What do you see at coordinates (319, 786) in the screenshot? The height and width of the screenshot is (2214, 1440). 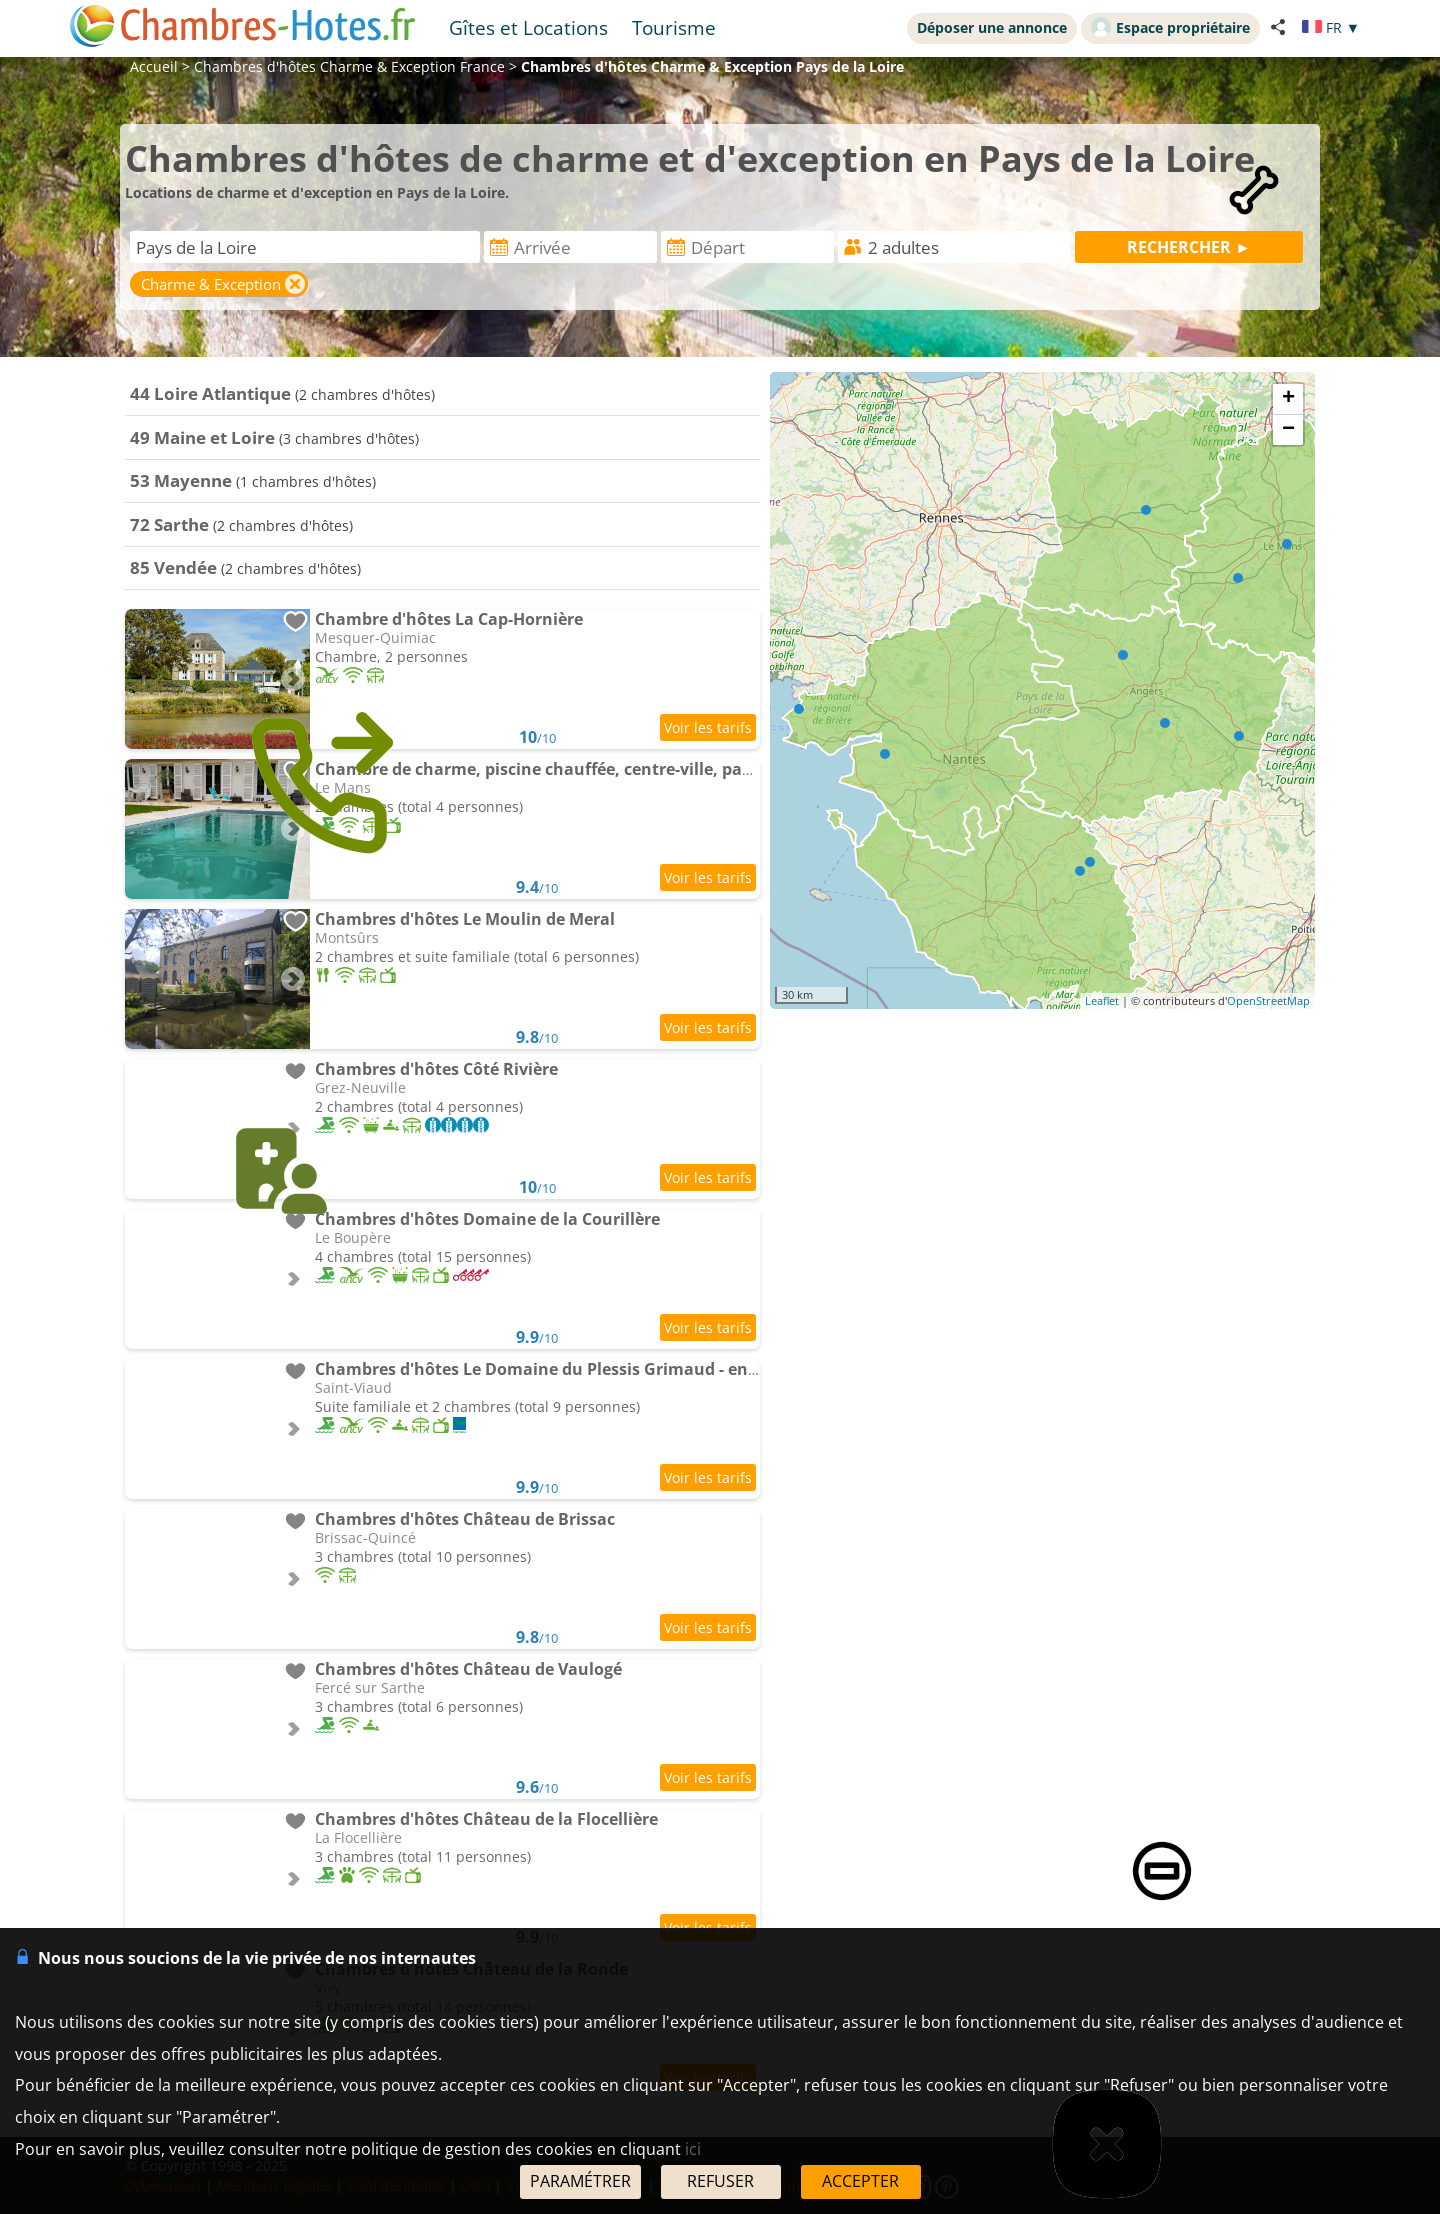 I see `forward an incoming call` at bounding box center [319, 786].